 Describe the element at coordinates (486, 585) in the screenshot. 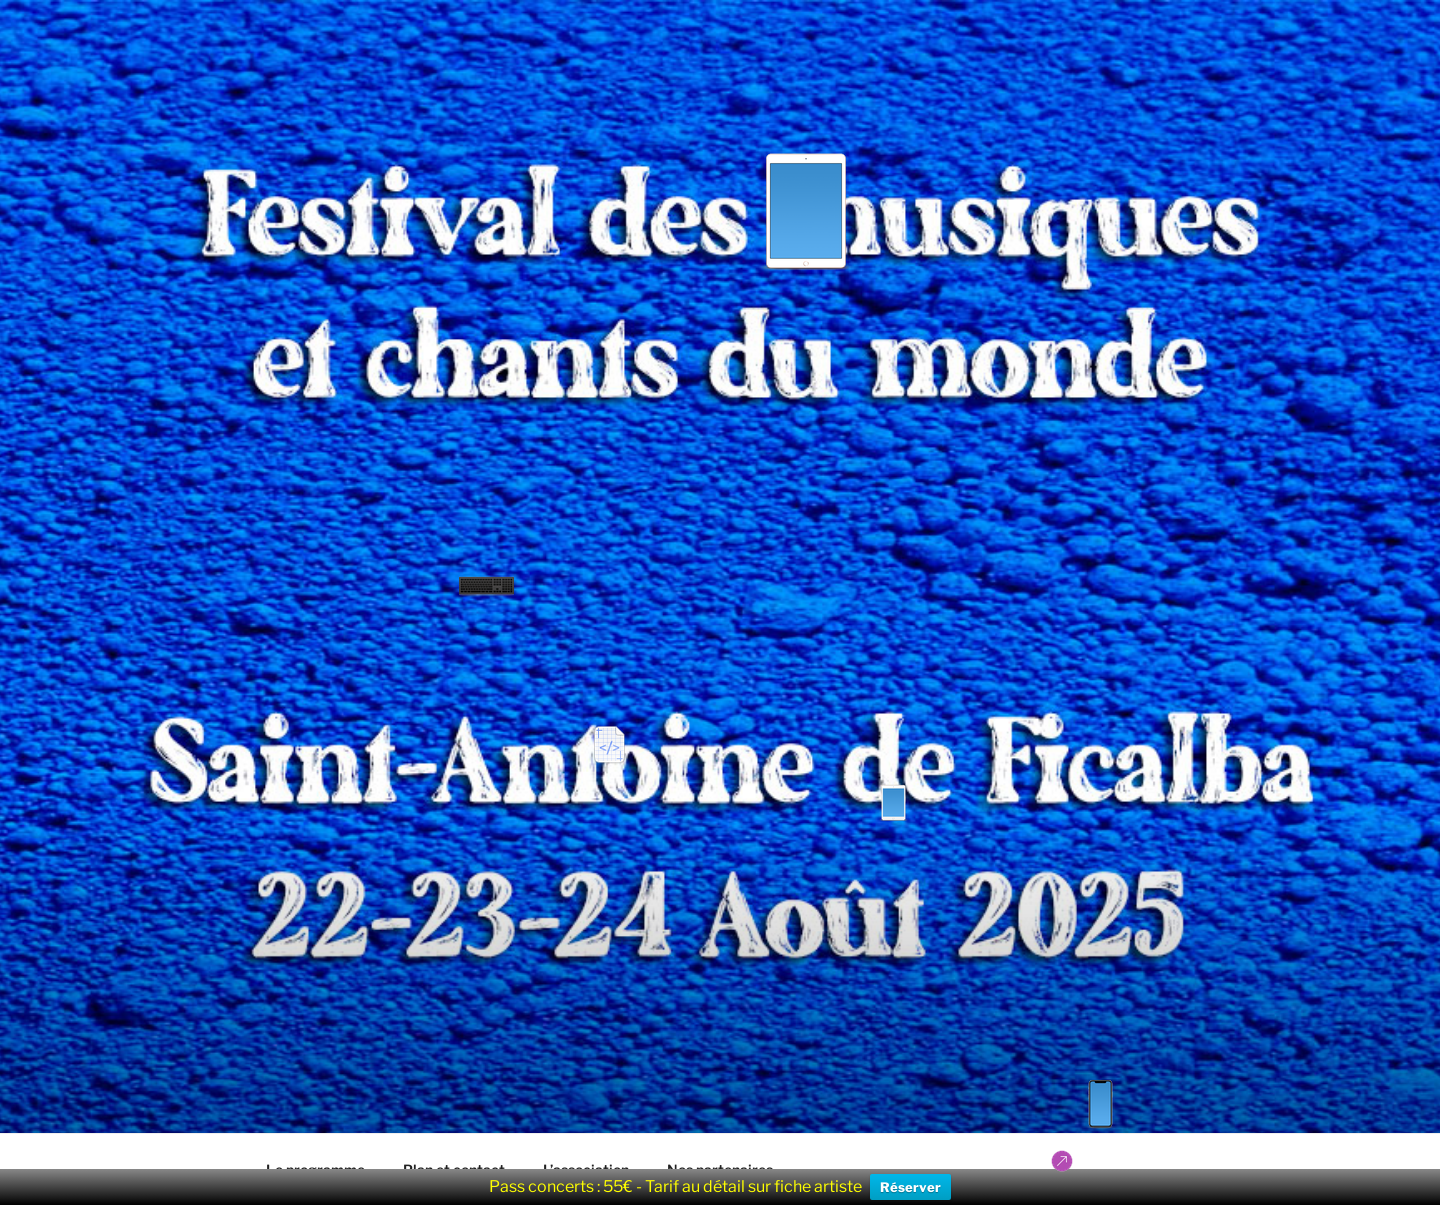

I see `indicates extended keyboard connected via bluetooth` at that location.